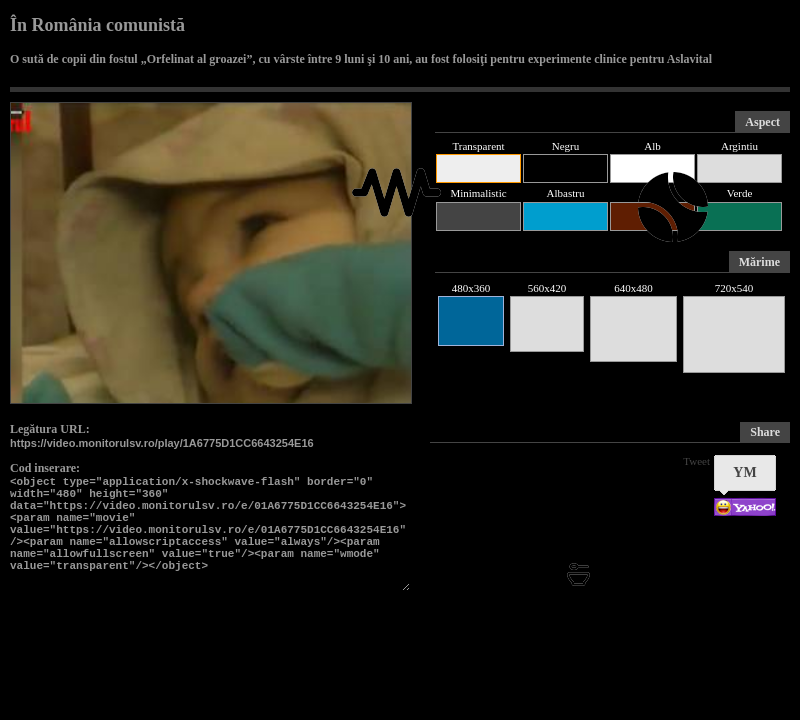 Image resolution: width=800 pixels, height=720 pixels. What do you see at coordinates (673, 207) in the screenshot?
I see `access tennis or sports-related features` at bounding box center [673, 207].